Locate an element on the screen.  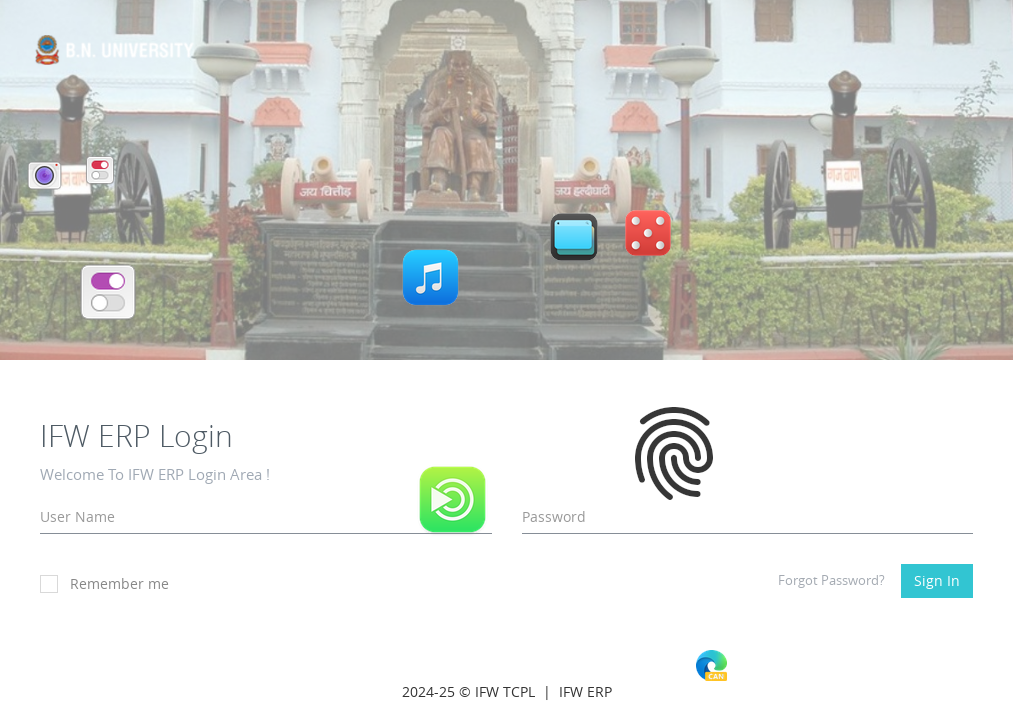
open gnome tweaks to customize system settings is located at coordinates (100, 170).